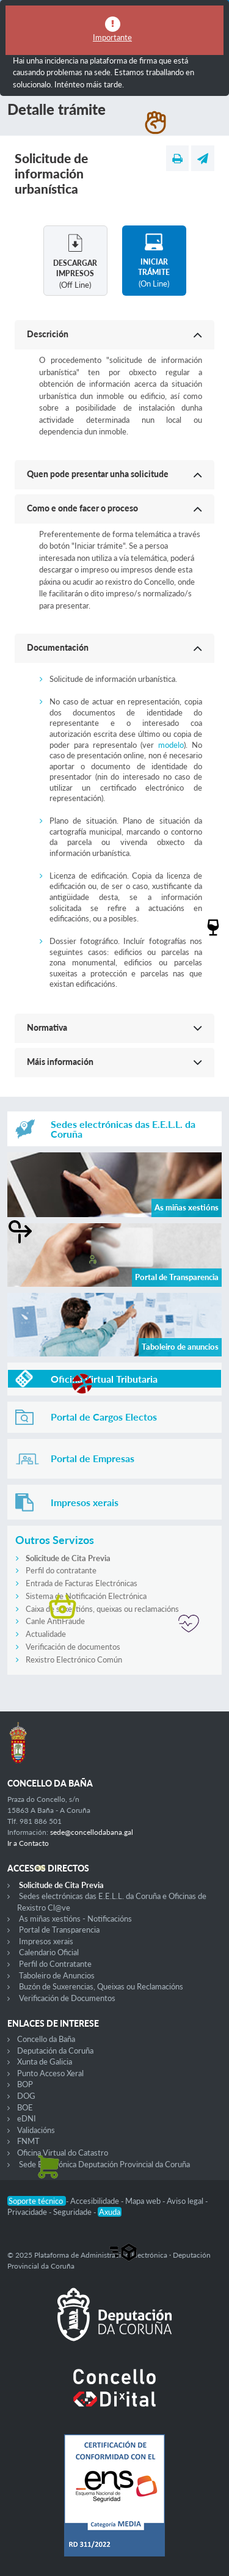 This screenshot has height=2576, width=229. Describe the element at coordinates (92, 1259) in the screenshot. I see `view user's bitcoin wallet or balance` at that location.